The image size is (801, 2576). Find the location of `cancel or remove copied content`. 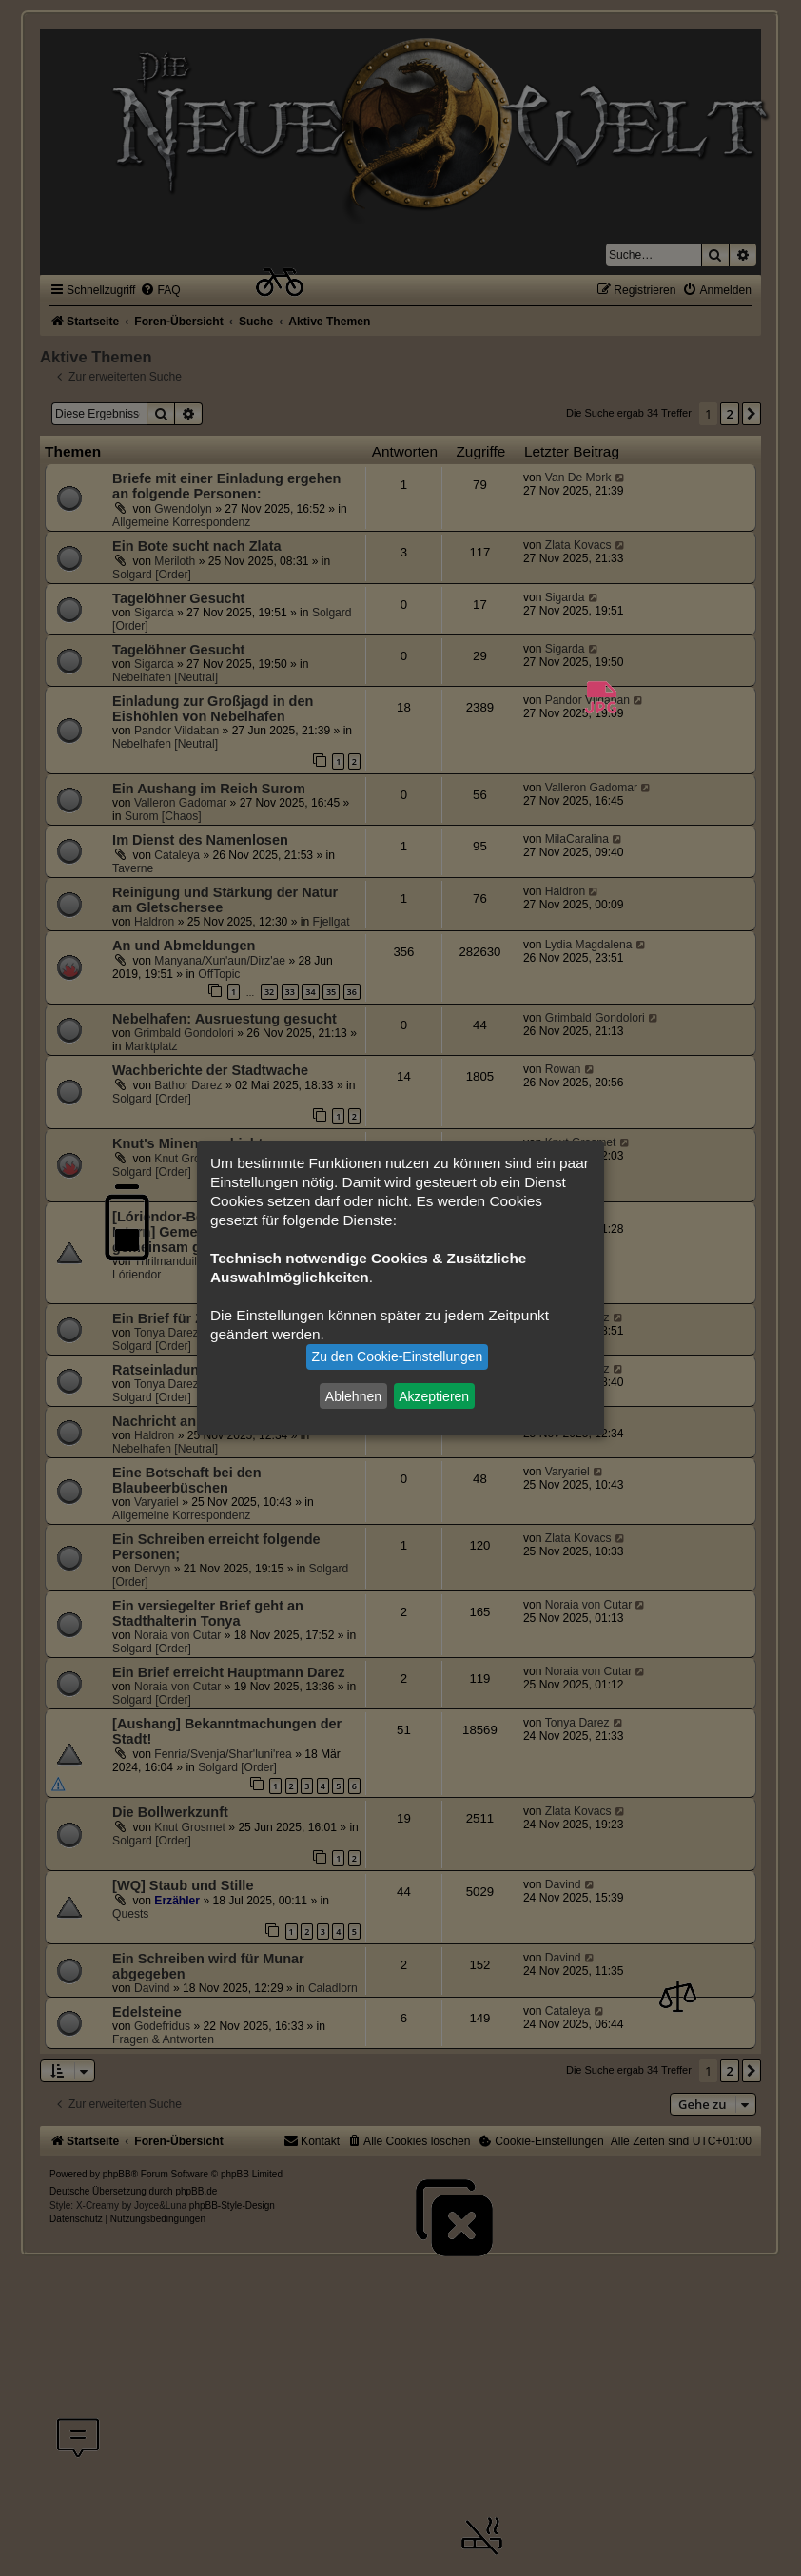

cancel or remove copied content is located at coordinates (454, 2217).